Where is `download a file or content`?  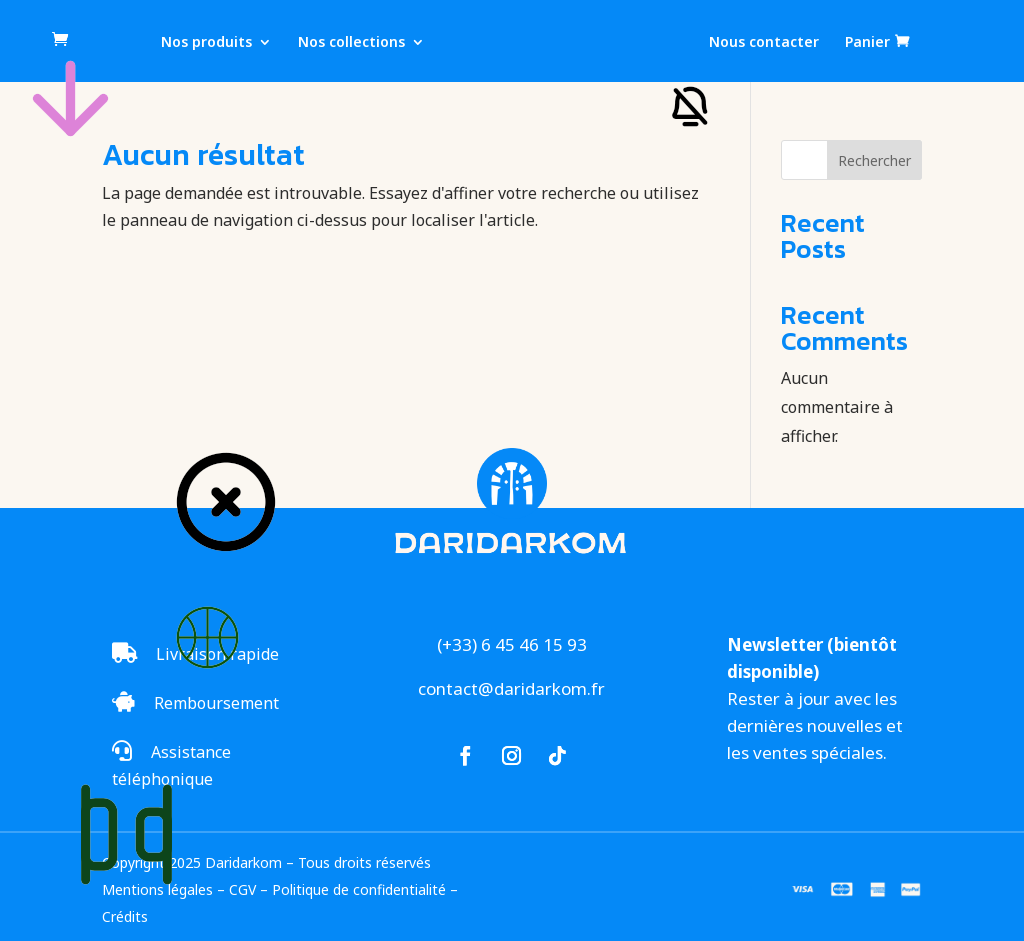
download a file or content is located at coordinates (70, 98).